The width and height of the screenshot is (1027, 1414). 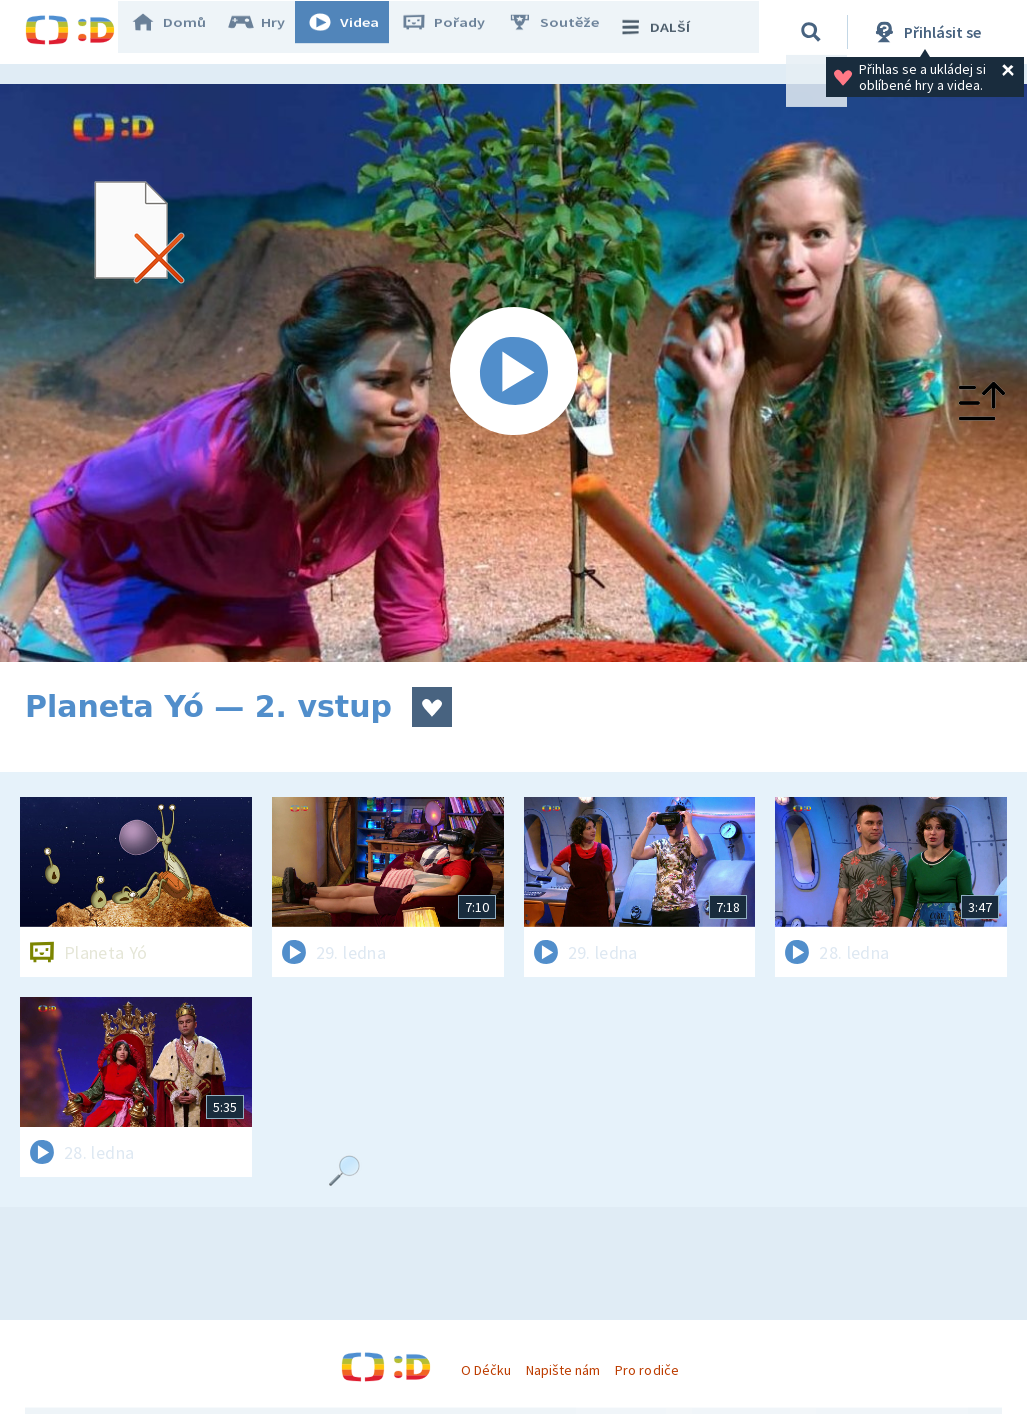 What do you see at coordinates (345, 1170) in the screenshot?
I see `search for content or files` at bounding box center [345, 1170].